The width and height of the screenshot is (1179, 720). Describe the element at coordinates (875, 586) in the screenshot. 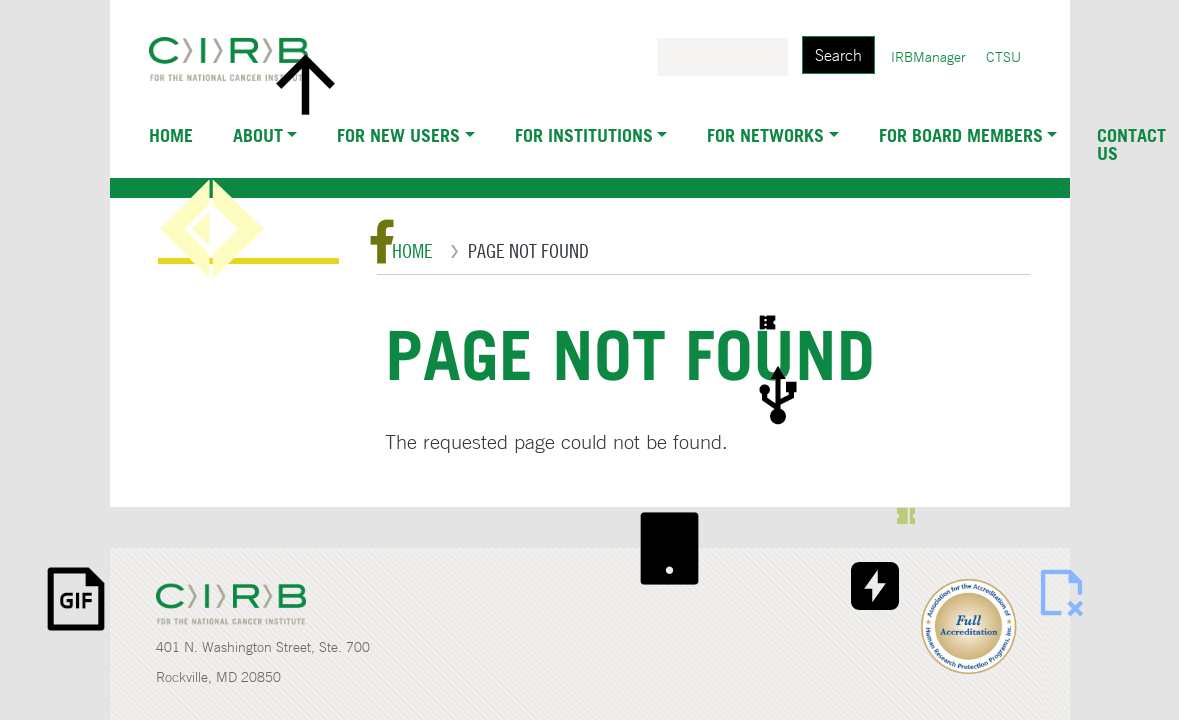

I see `access AED or defibrillator location information` at that location.